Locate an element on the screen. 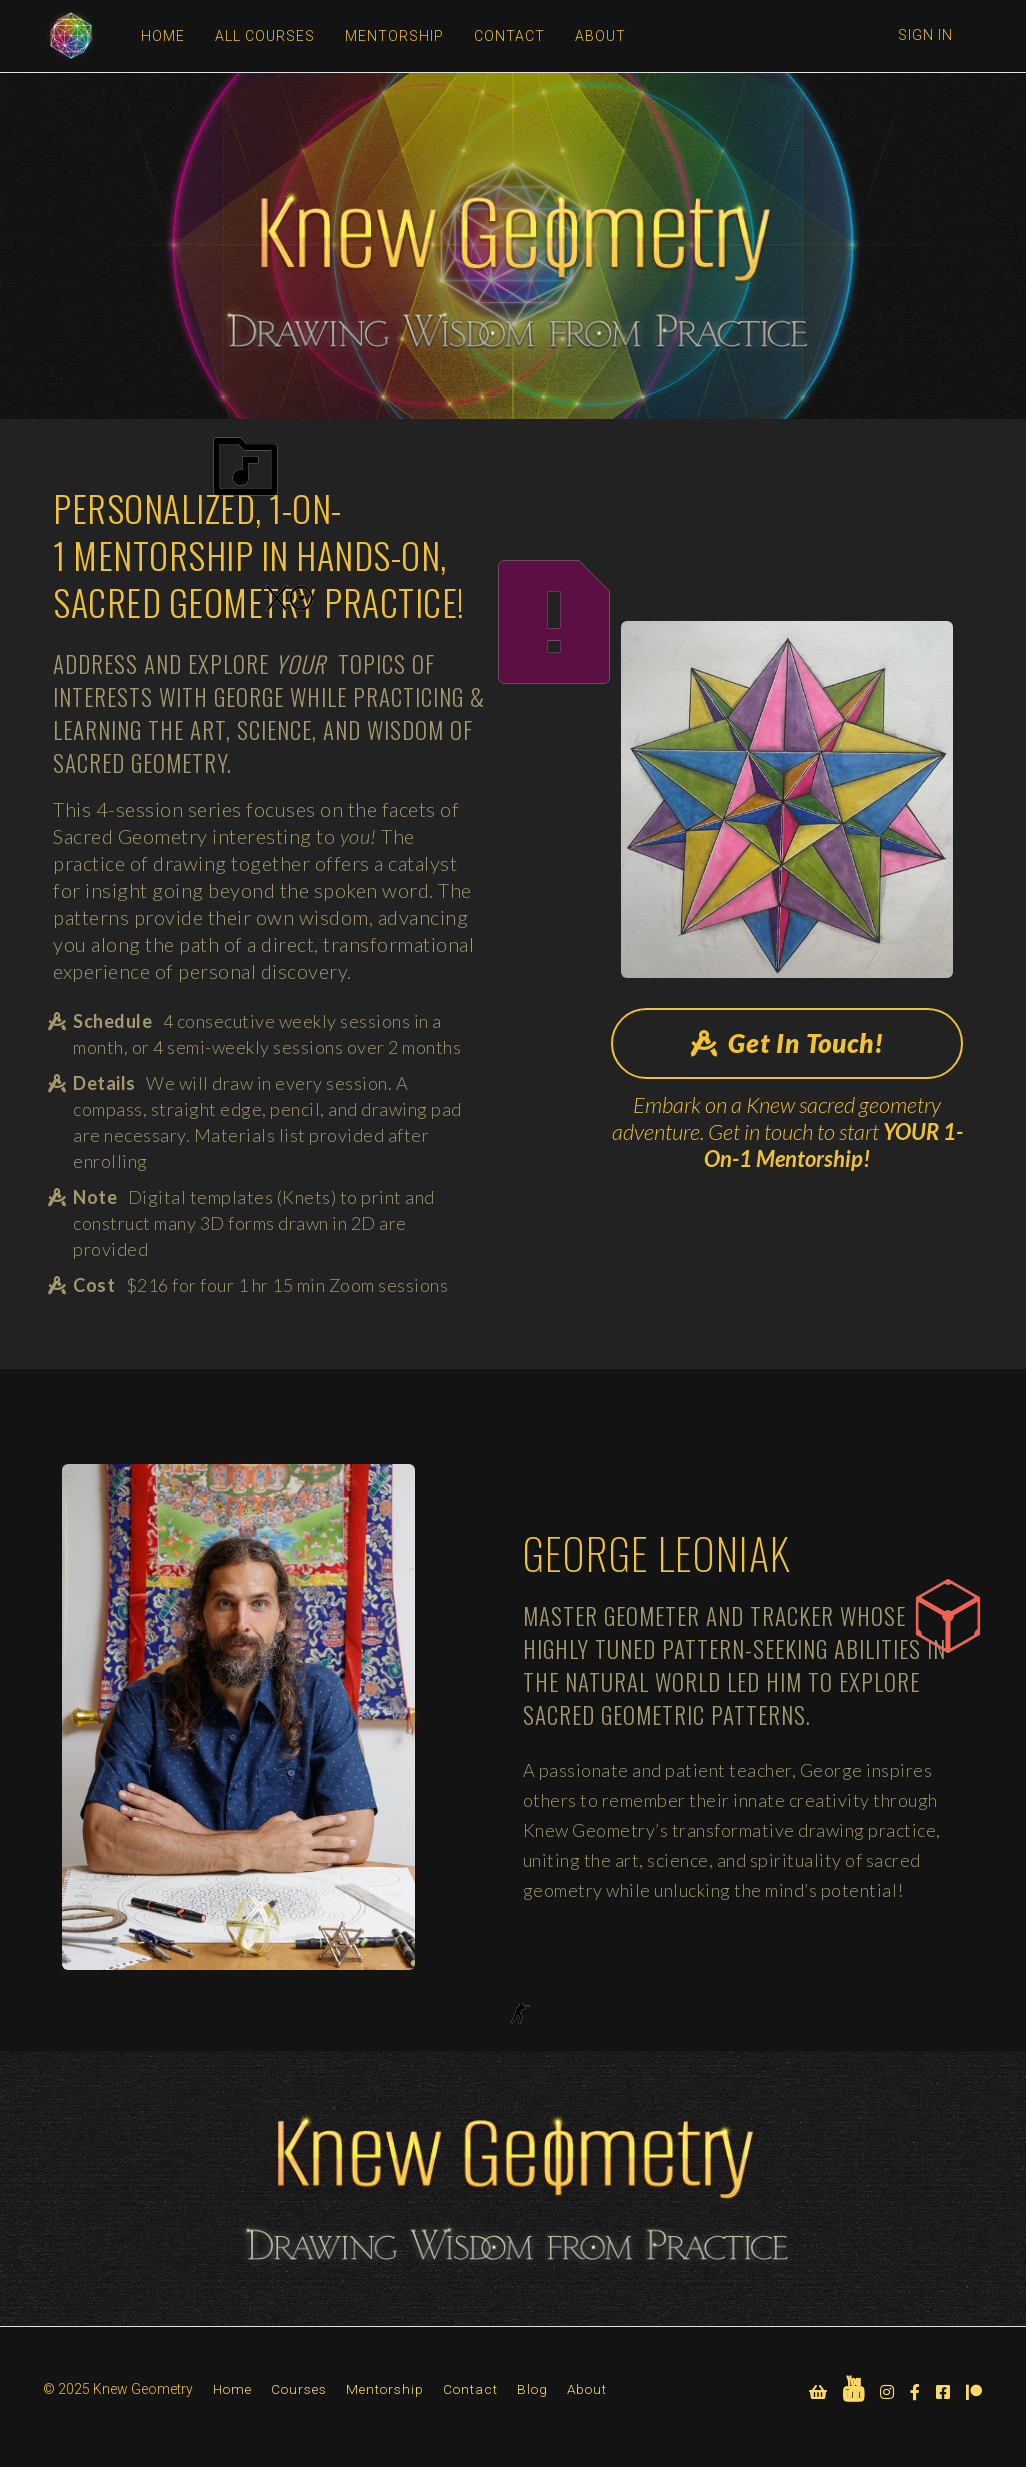  open your music folder is located at coordinates (245, 466).